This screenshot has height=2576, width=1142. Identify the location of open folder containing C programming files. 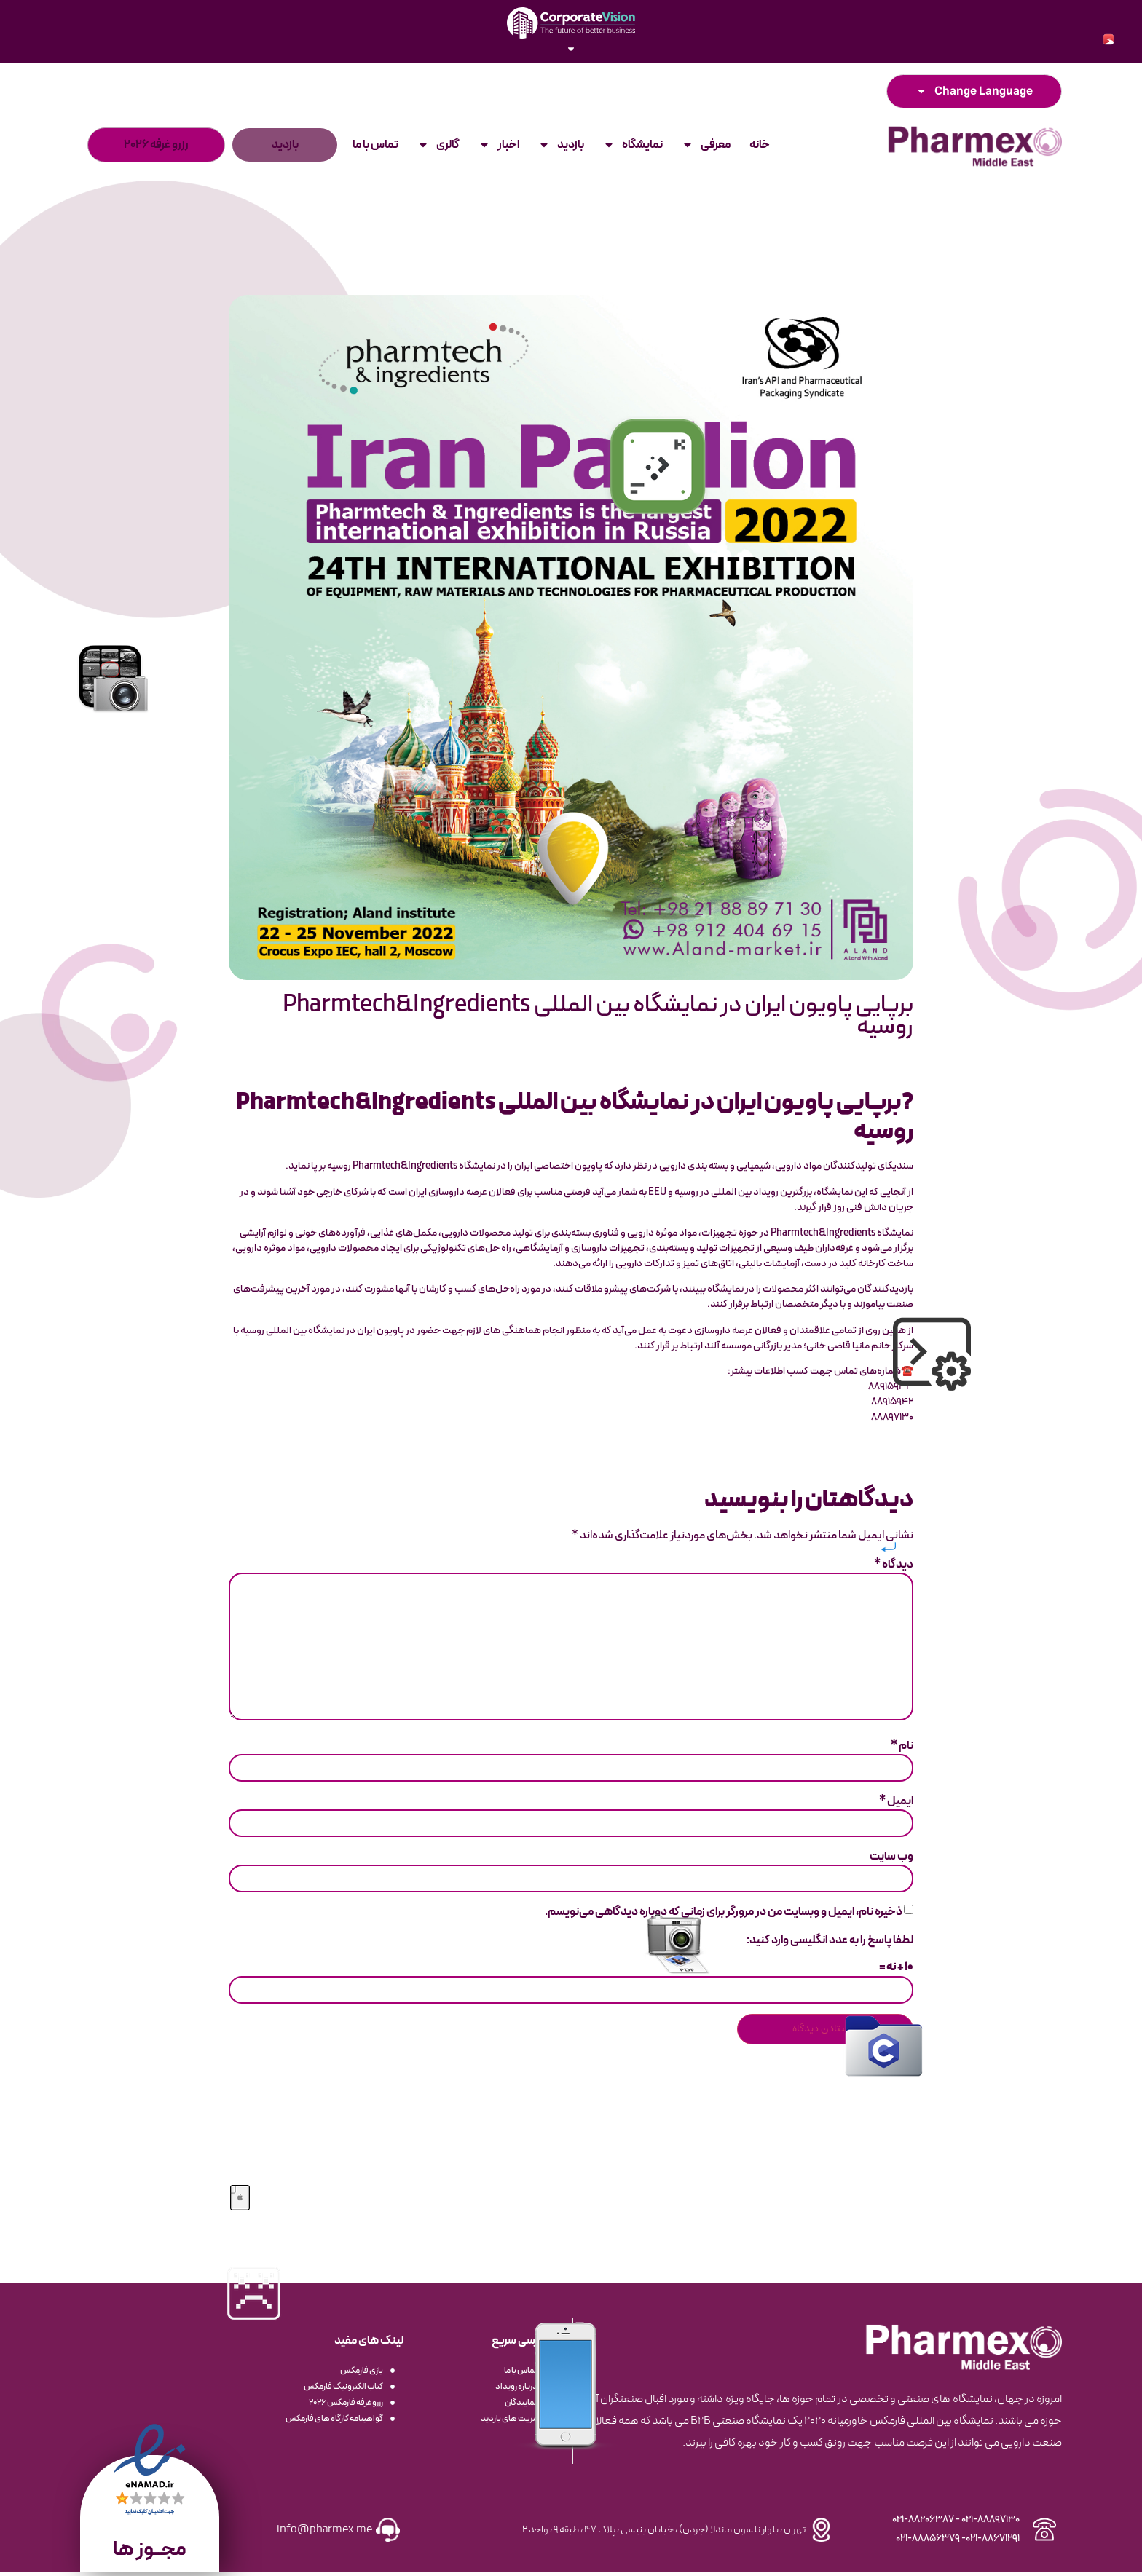
(883, 2048).